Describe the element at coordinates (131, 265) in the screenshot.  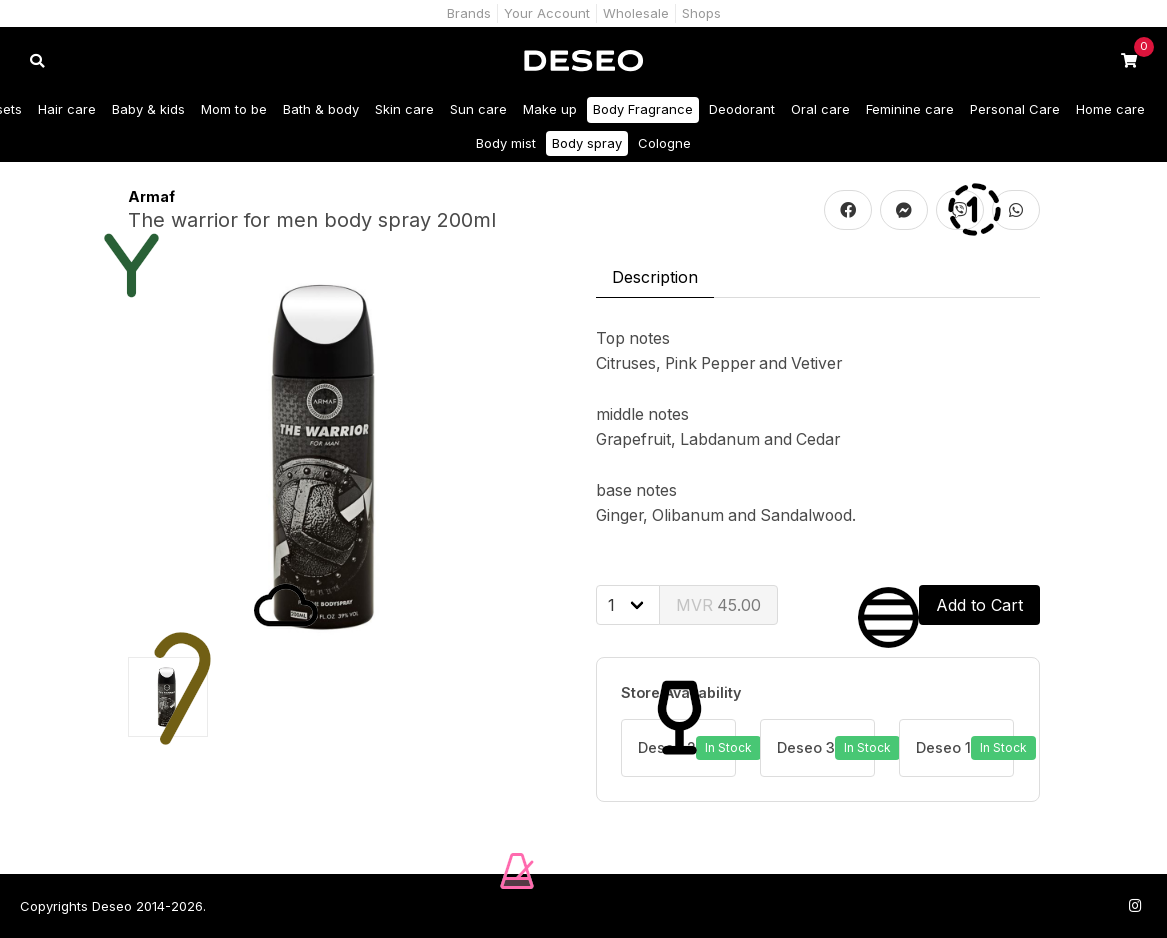
I see `represents the letter Y in text or labeling` at that location.